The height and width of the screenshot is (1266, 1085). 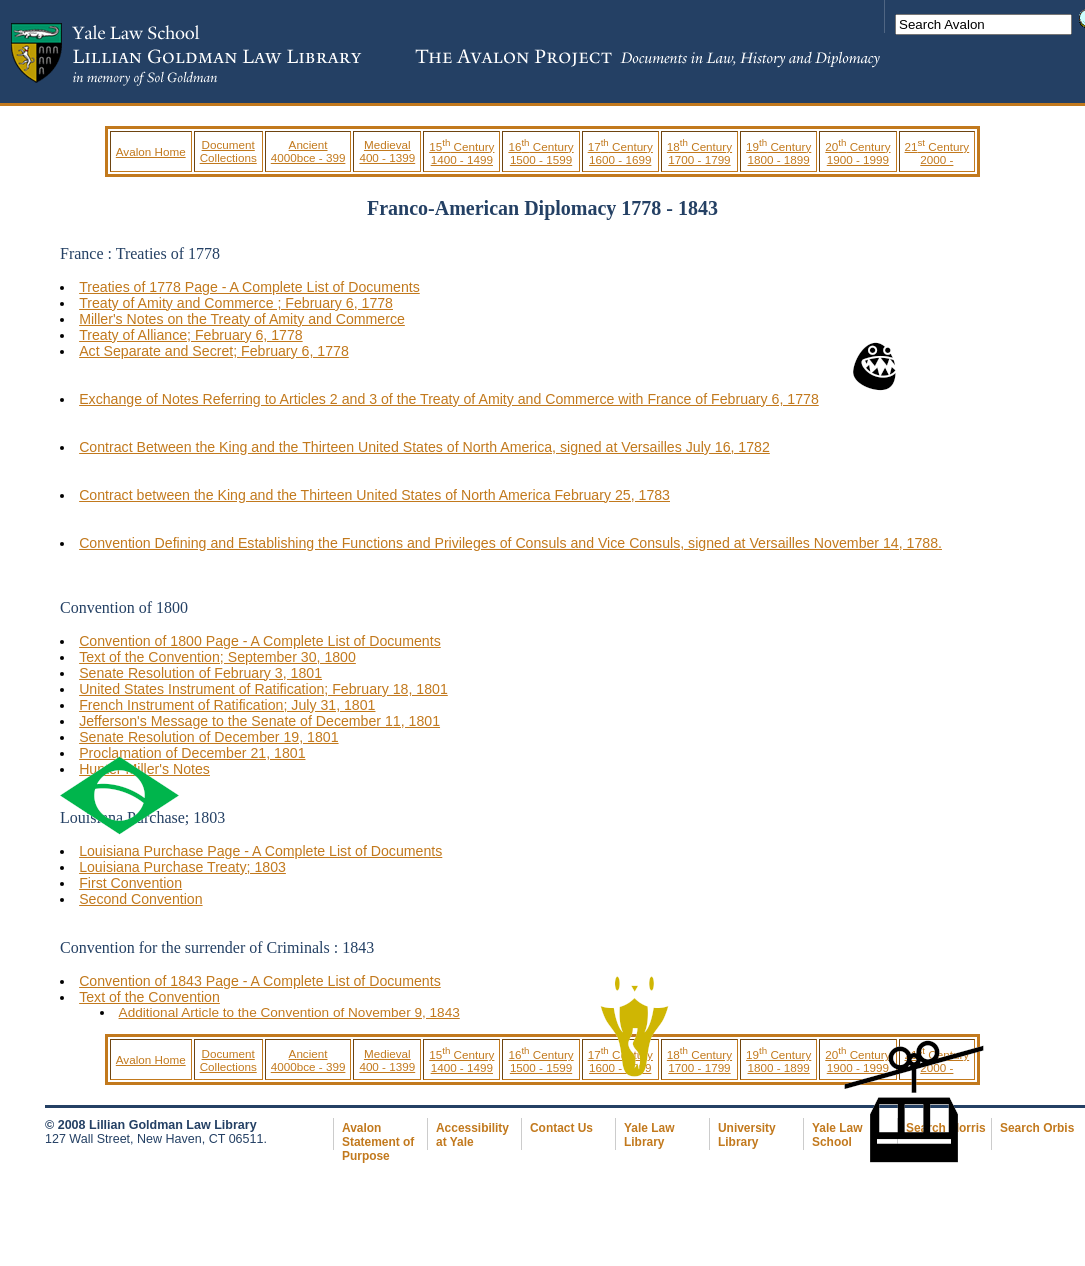 What do you see at coordinates (119, 795) in the screenshot?
I see `select brazilian portuguese language` at bounding box center [119, 795].